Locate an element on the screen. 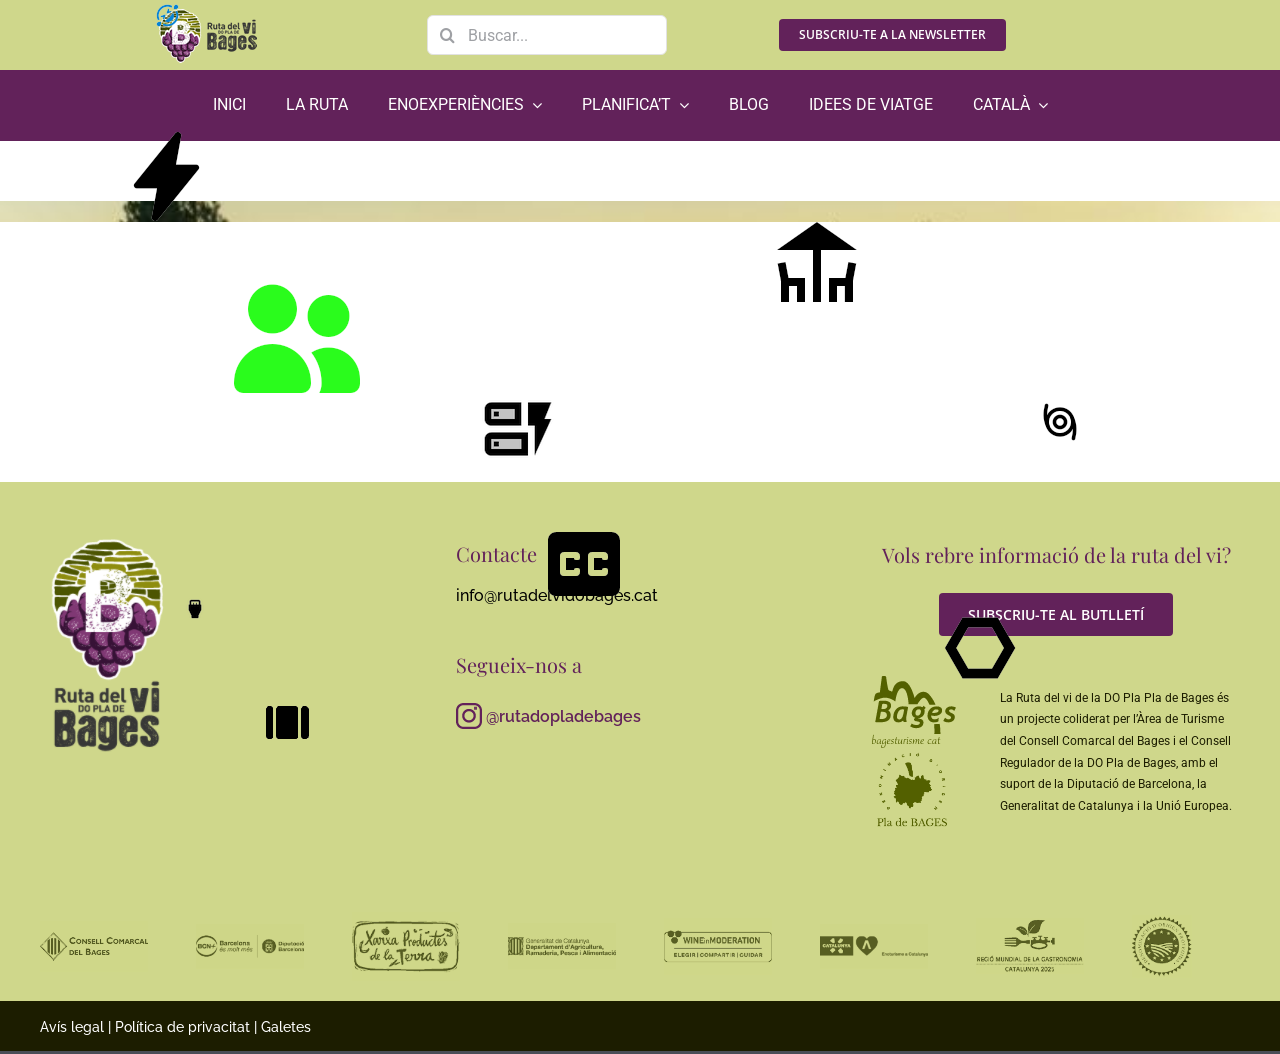  toggle flash on for camera is located at coordinates (166, 176).